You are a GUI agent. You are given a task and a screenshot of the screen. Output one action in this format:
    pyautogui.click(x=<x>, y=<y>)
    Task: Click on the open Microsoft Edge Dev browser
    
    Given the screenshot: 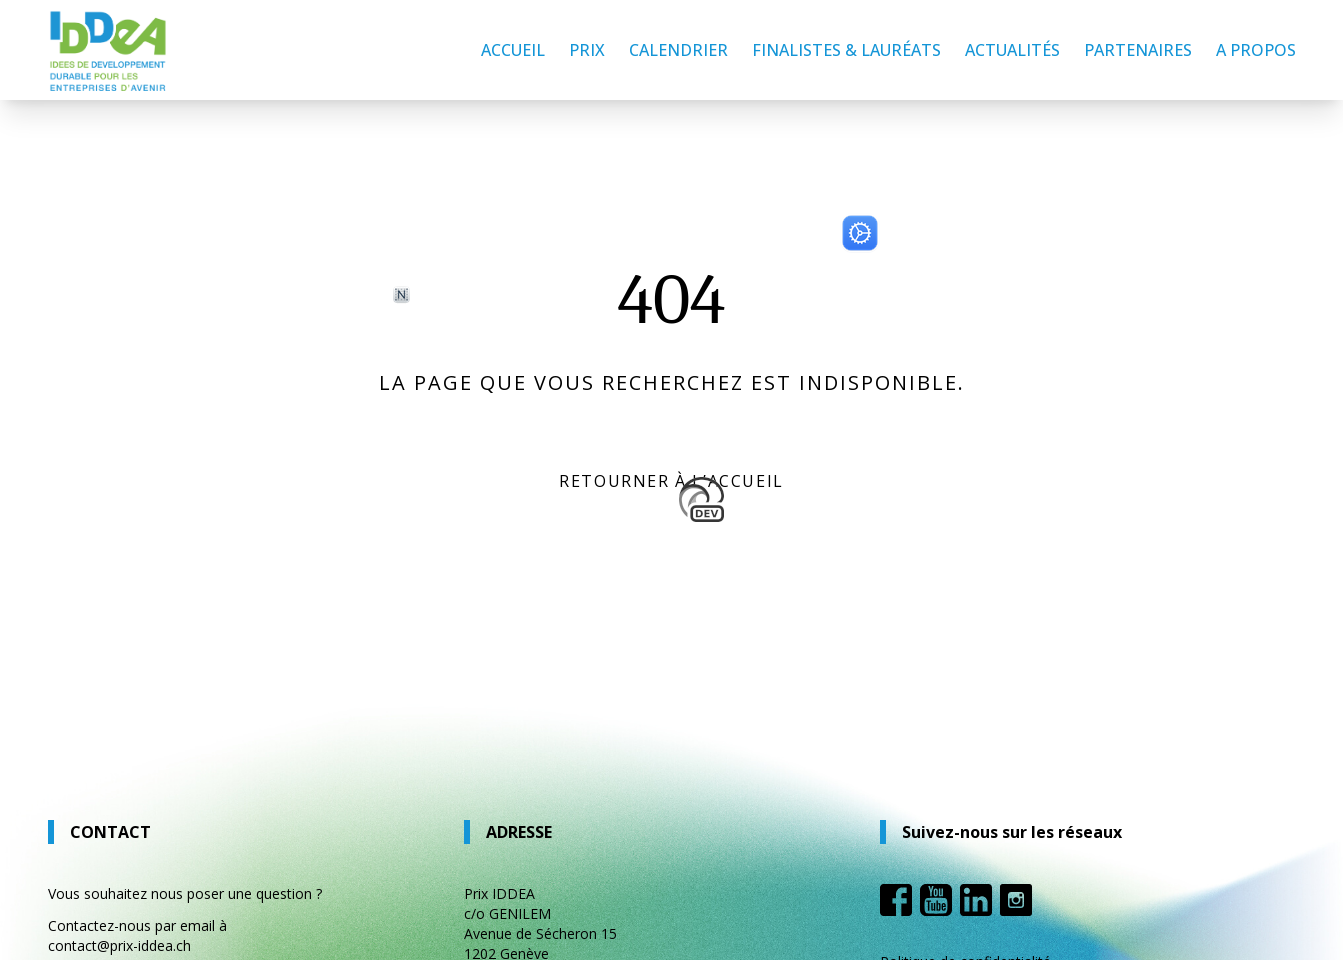 What is the action you would take?
    pyautogui.click(x=701, y=499)
    